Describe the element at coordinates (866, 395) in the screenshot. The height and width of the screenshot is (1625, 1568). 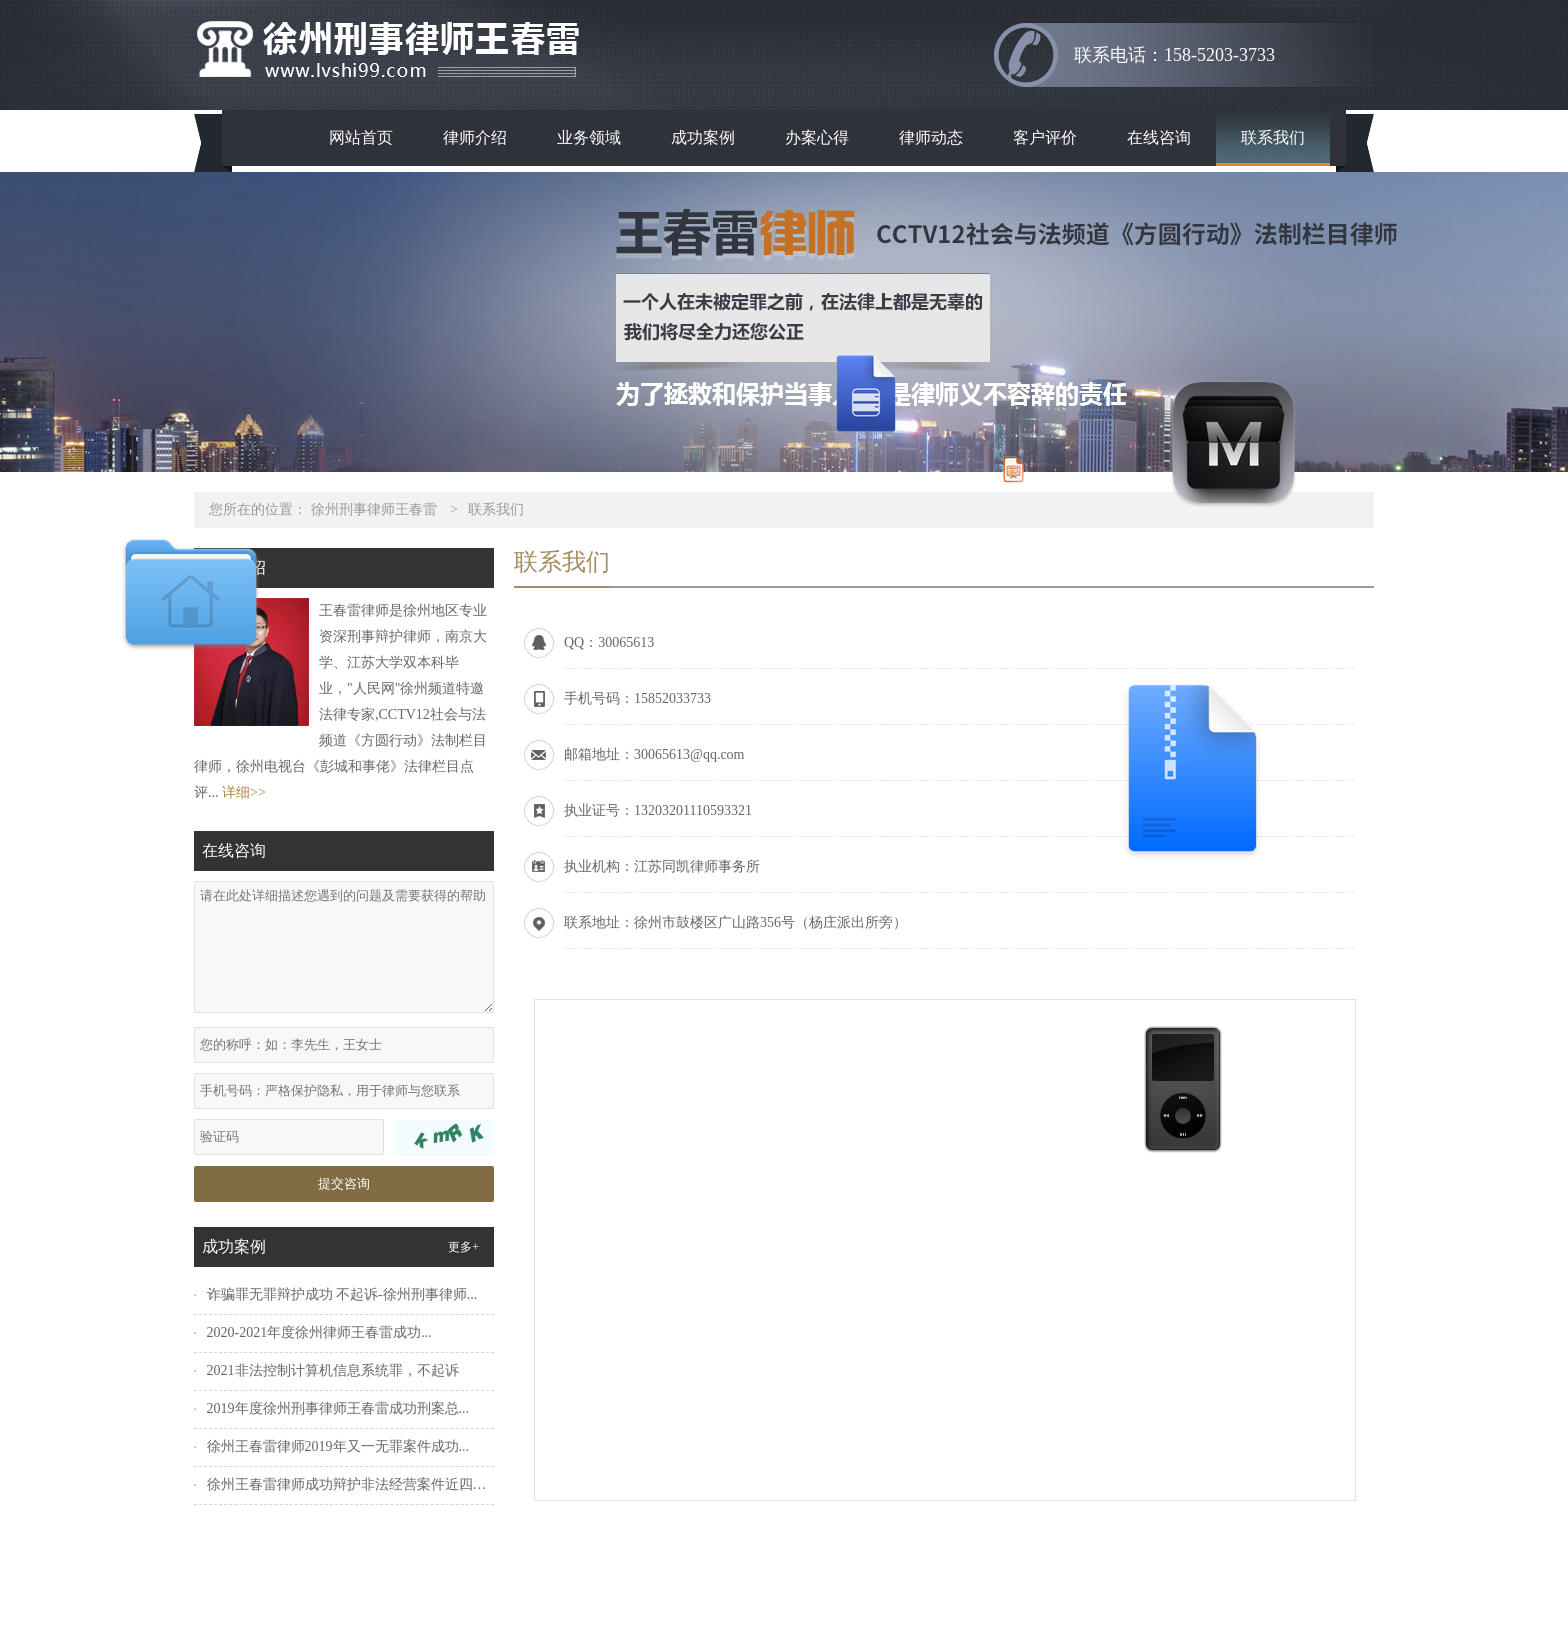
I see `SMB network workgroup file type` at that location.